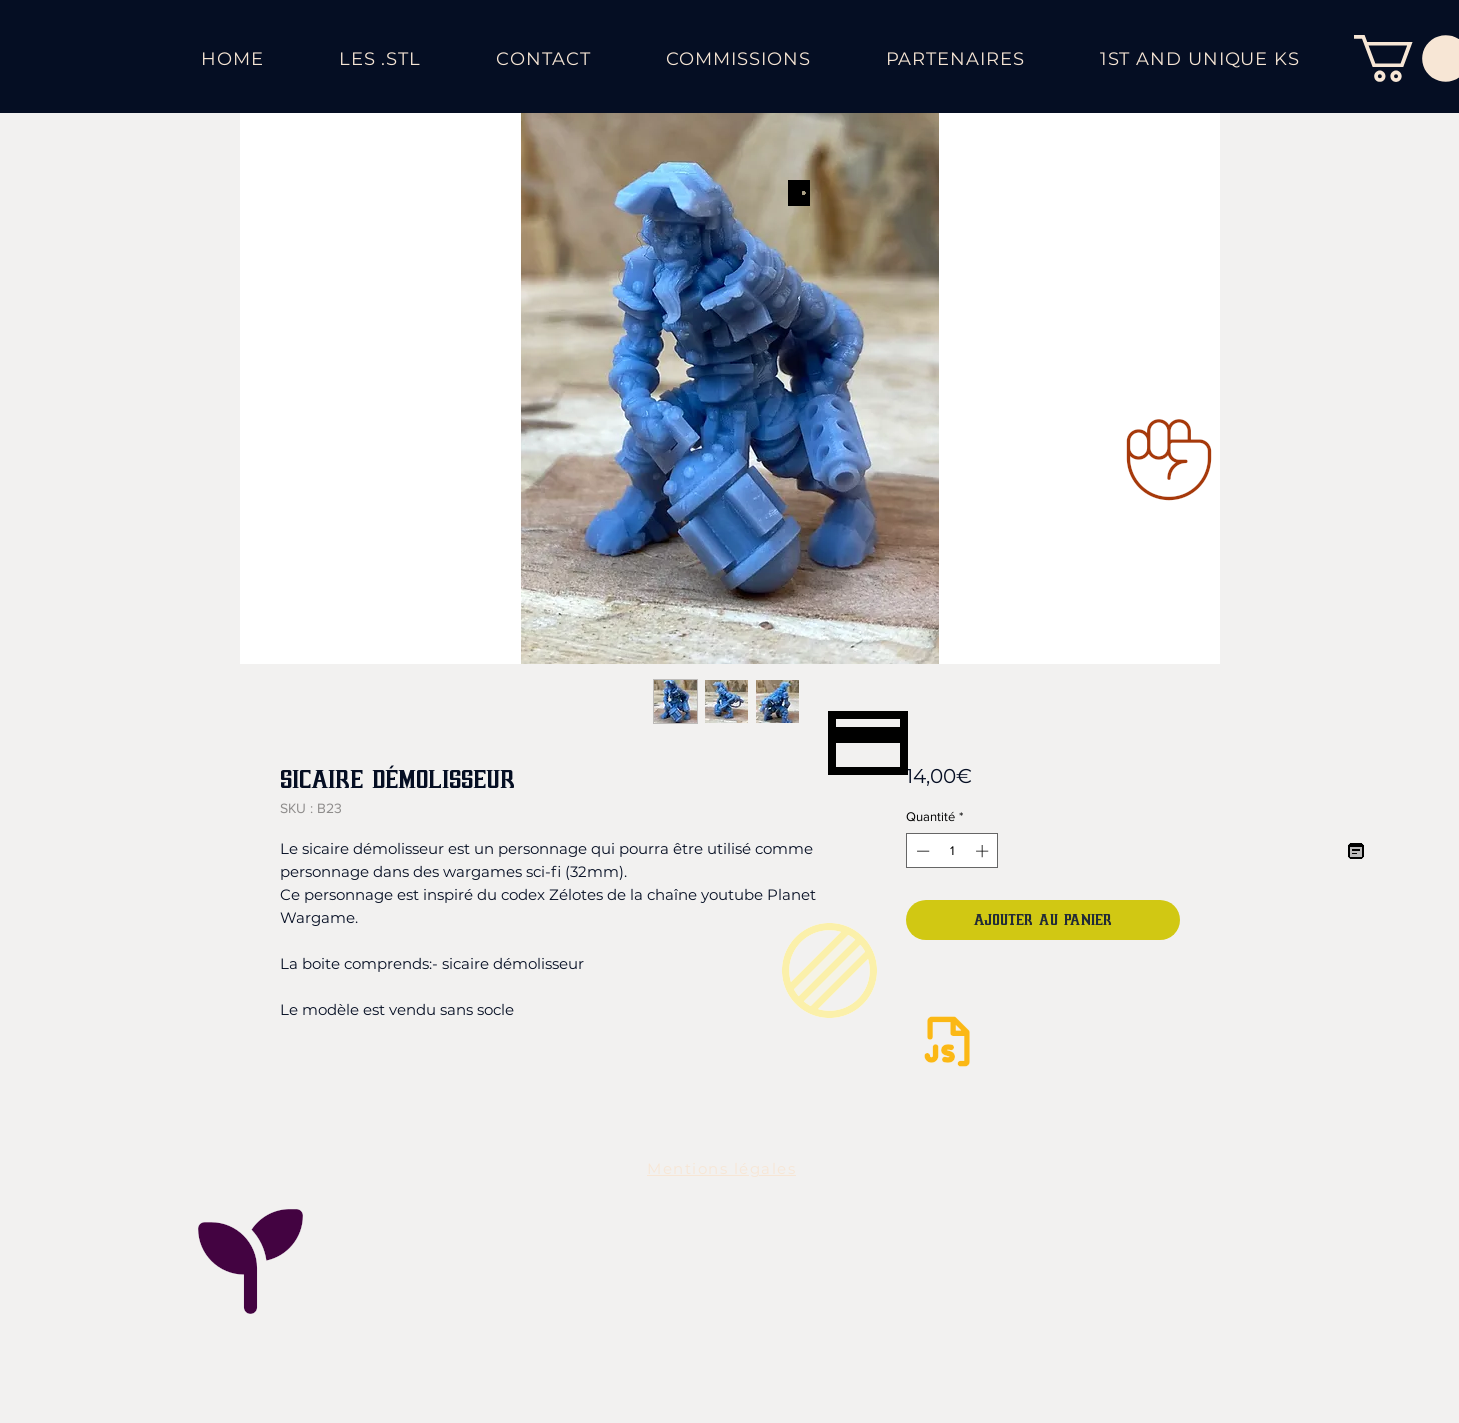  What do you see at coordinates (250, 1261) in the screenshot?
I see `indicates eco-friendly or sustainable option` at bounding box center [250, 1261].